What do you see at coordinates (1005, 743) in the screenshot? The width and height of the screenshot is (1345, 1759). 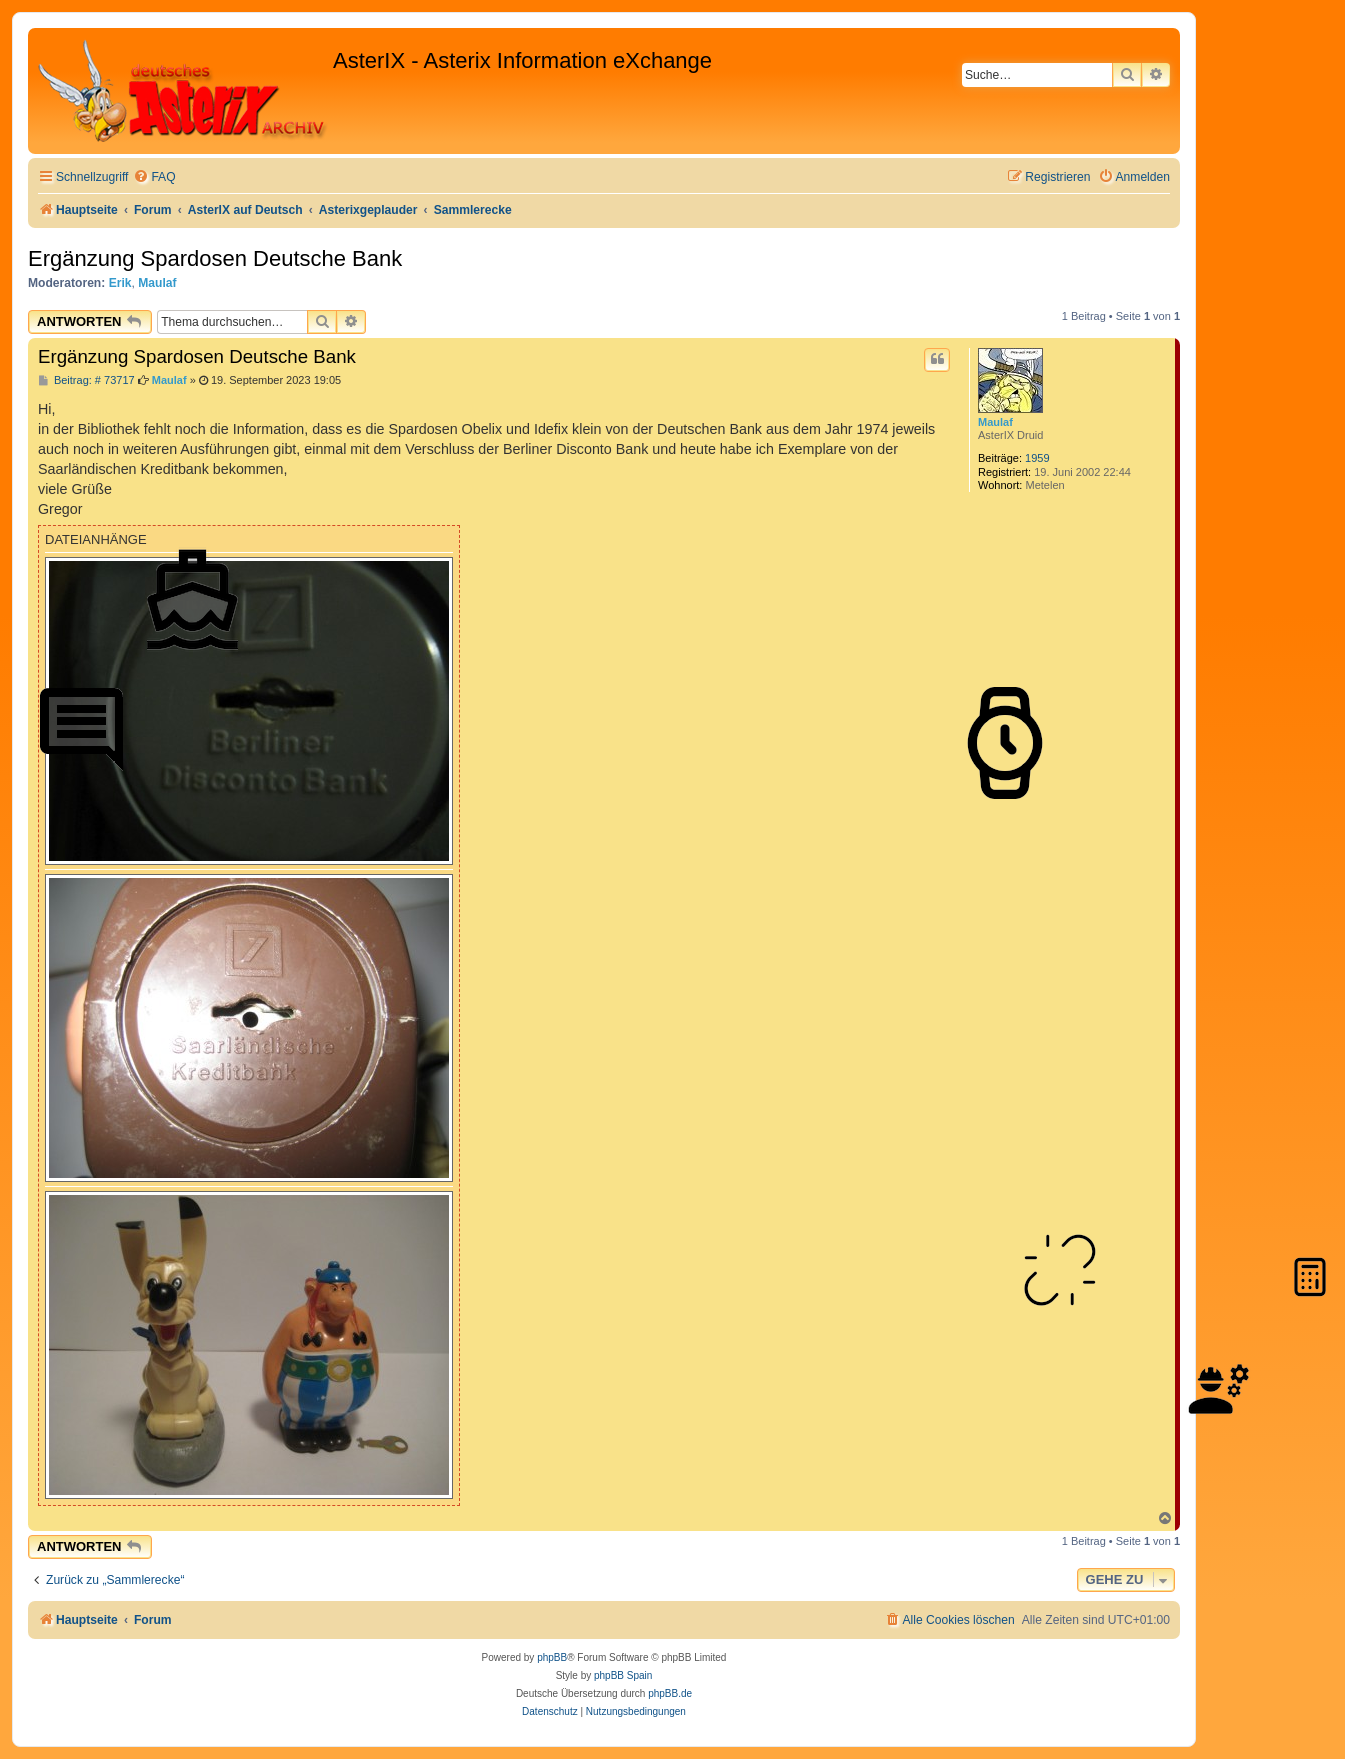 I see `view time or clock settings` at bounding box center [1005, 743].